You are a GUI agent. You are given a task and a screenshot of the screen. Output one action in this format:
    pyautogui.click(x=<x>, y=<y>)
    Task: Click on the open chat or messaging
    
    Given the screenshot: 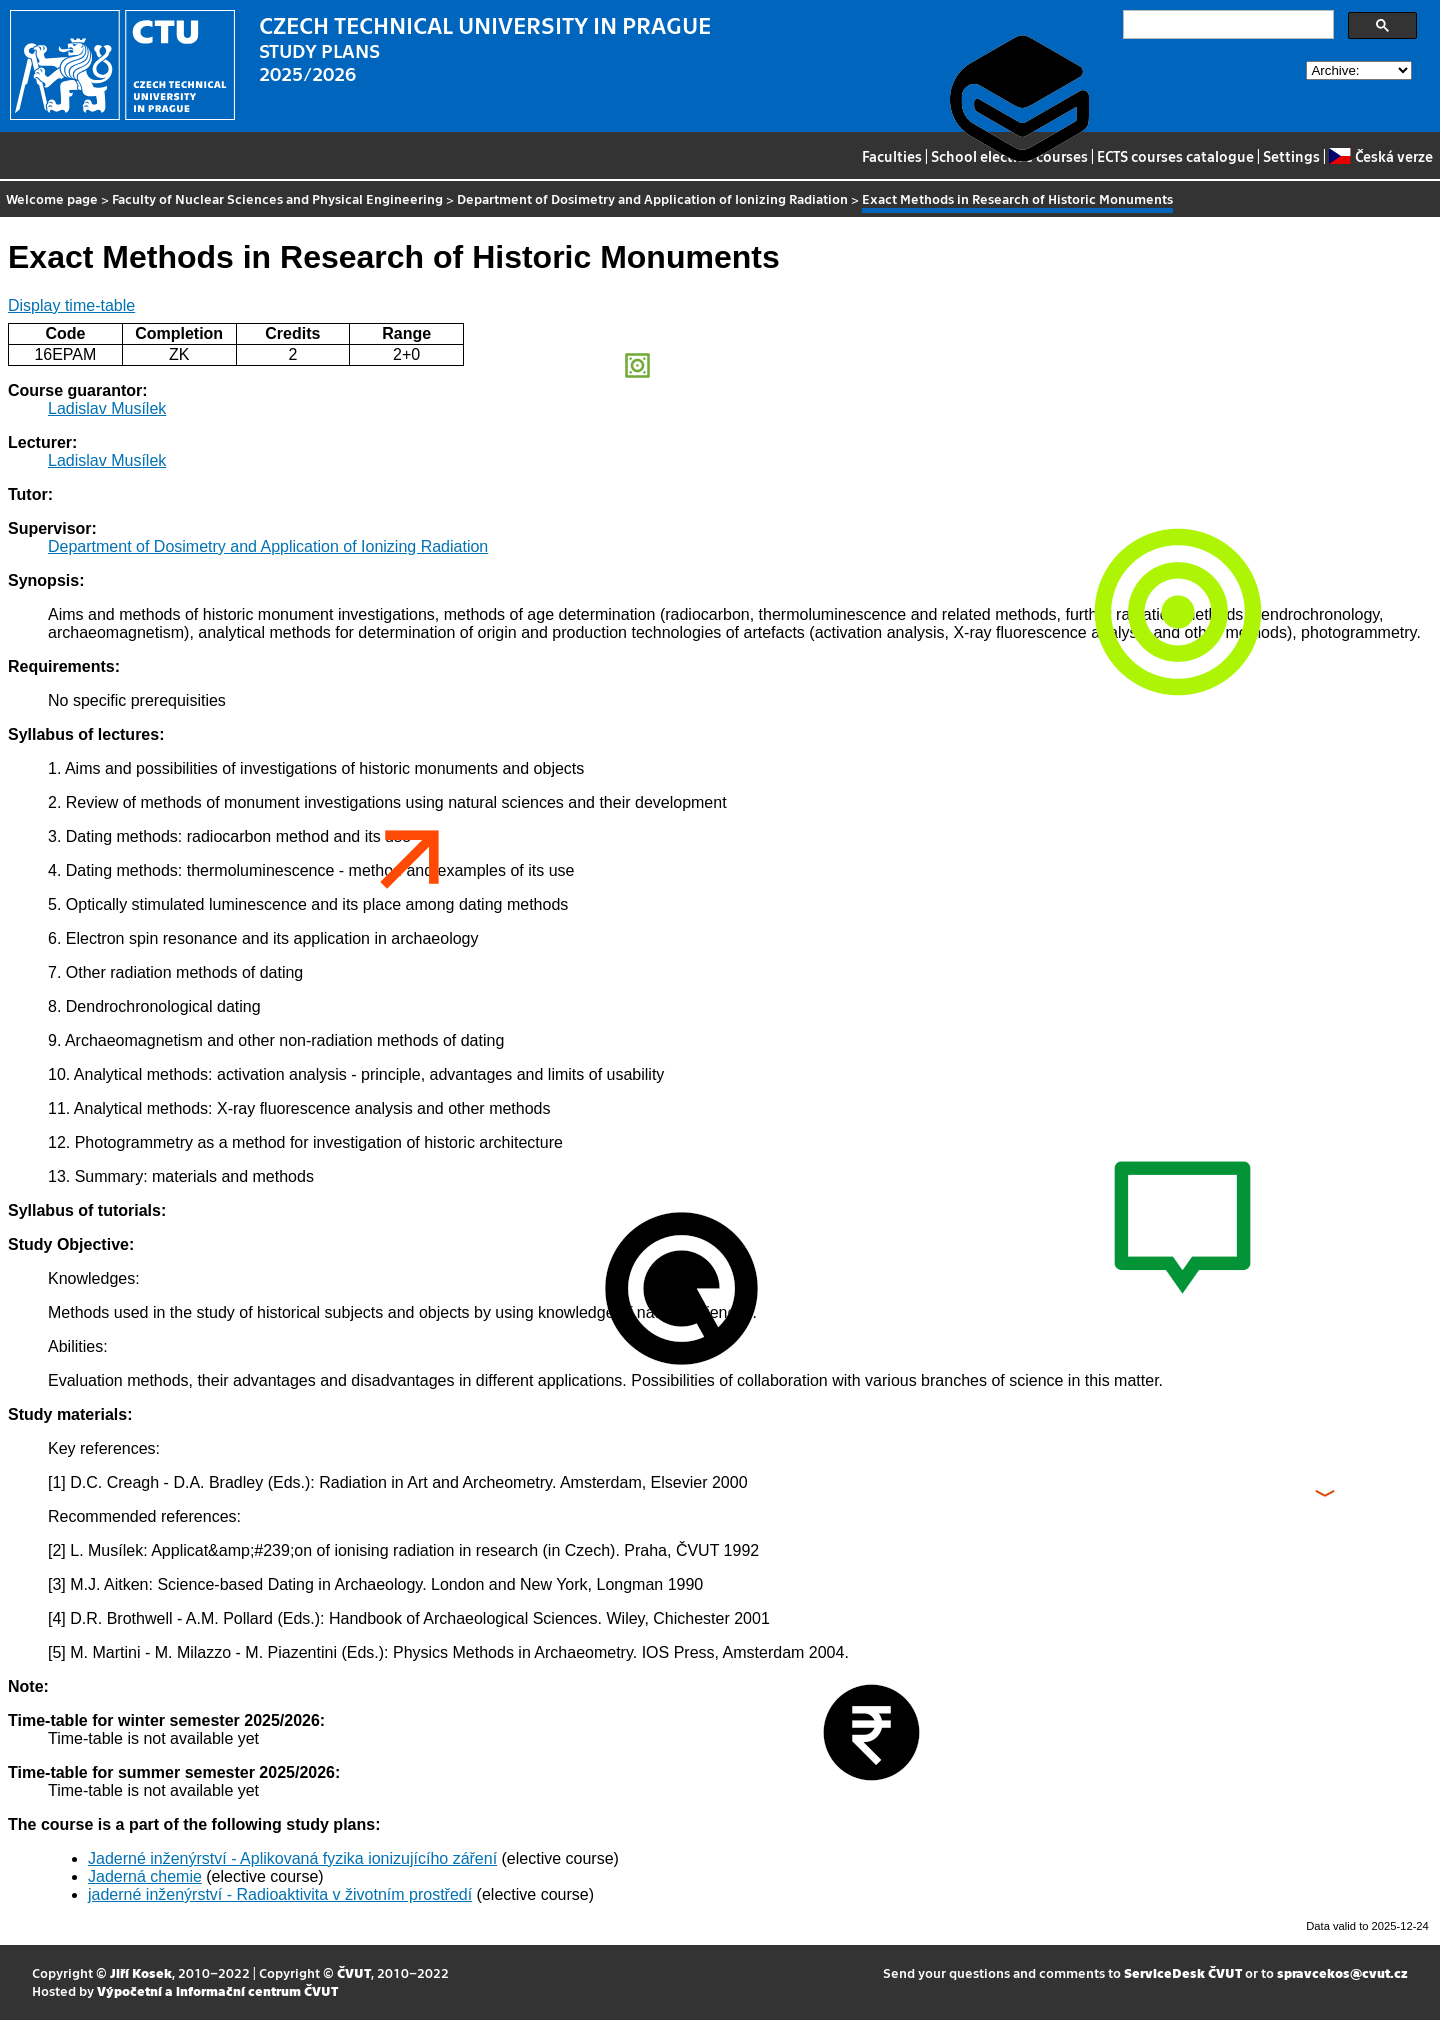 What is the action you would take?
    pyautogui.click(x=1182, y=1222)
    